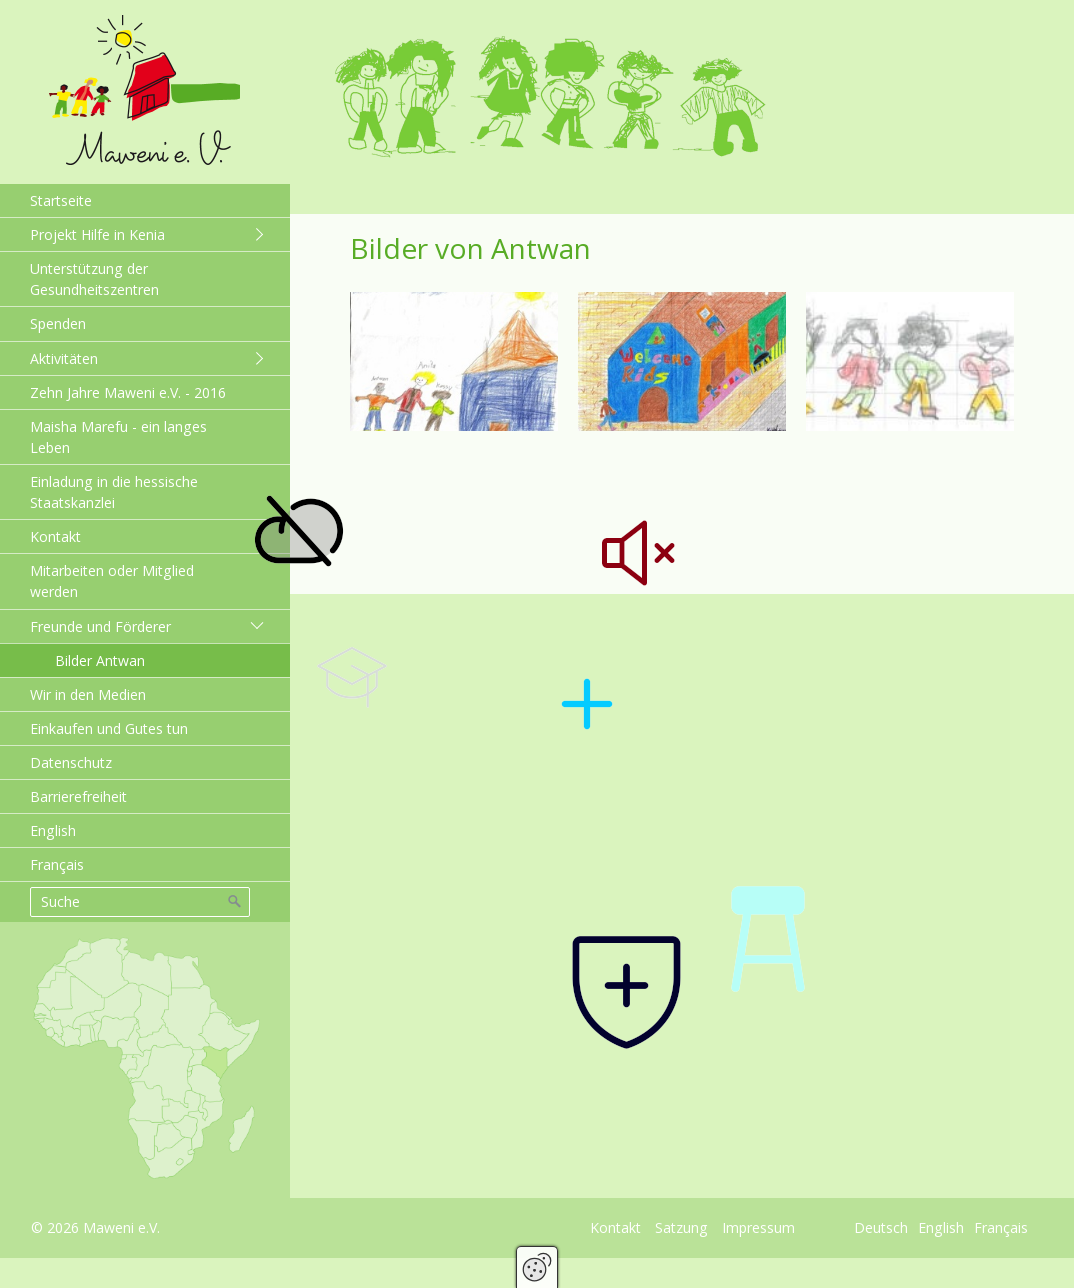 This screenshot has width=1074, height=1288. I want to click on furniture item in a home decor or interior design app, so click(768, 939).